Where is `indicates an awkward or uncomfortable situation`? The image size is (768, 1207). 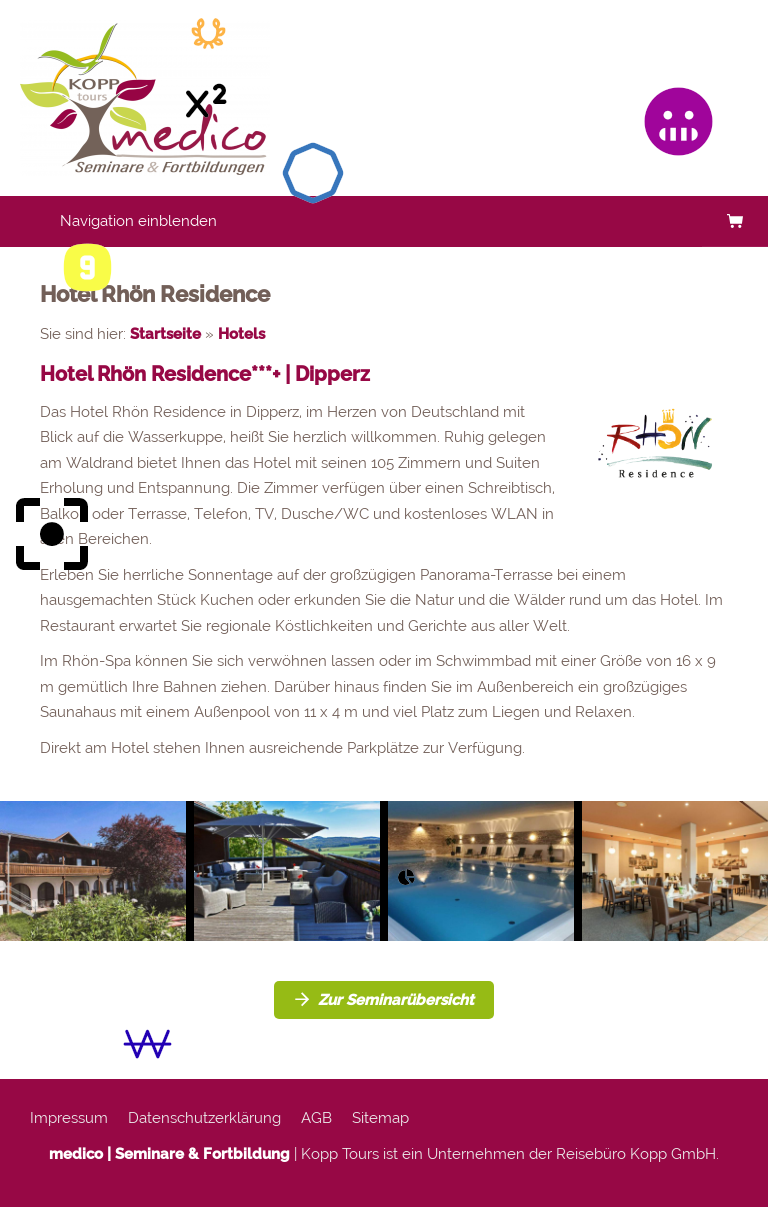
indicates an awkward or uncomfortable situation is located at coordinates (678, 121).